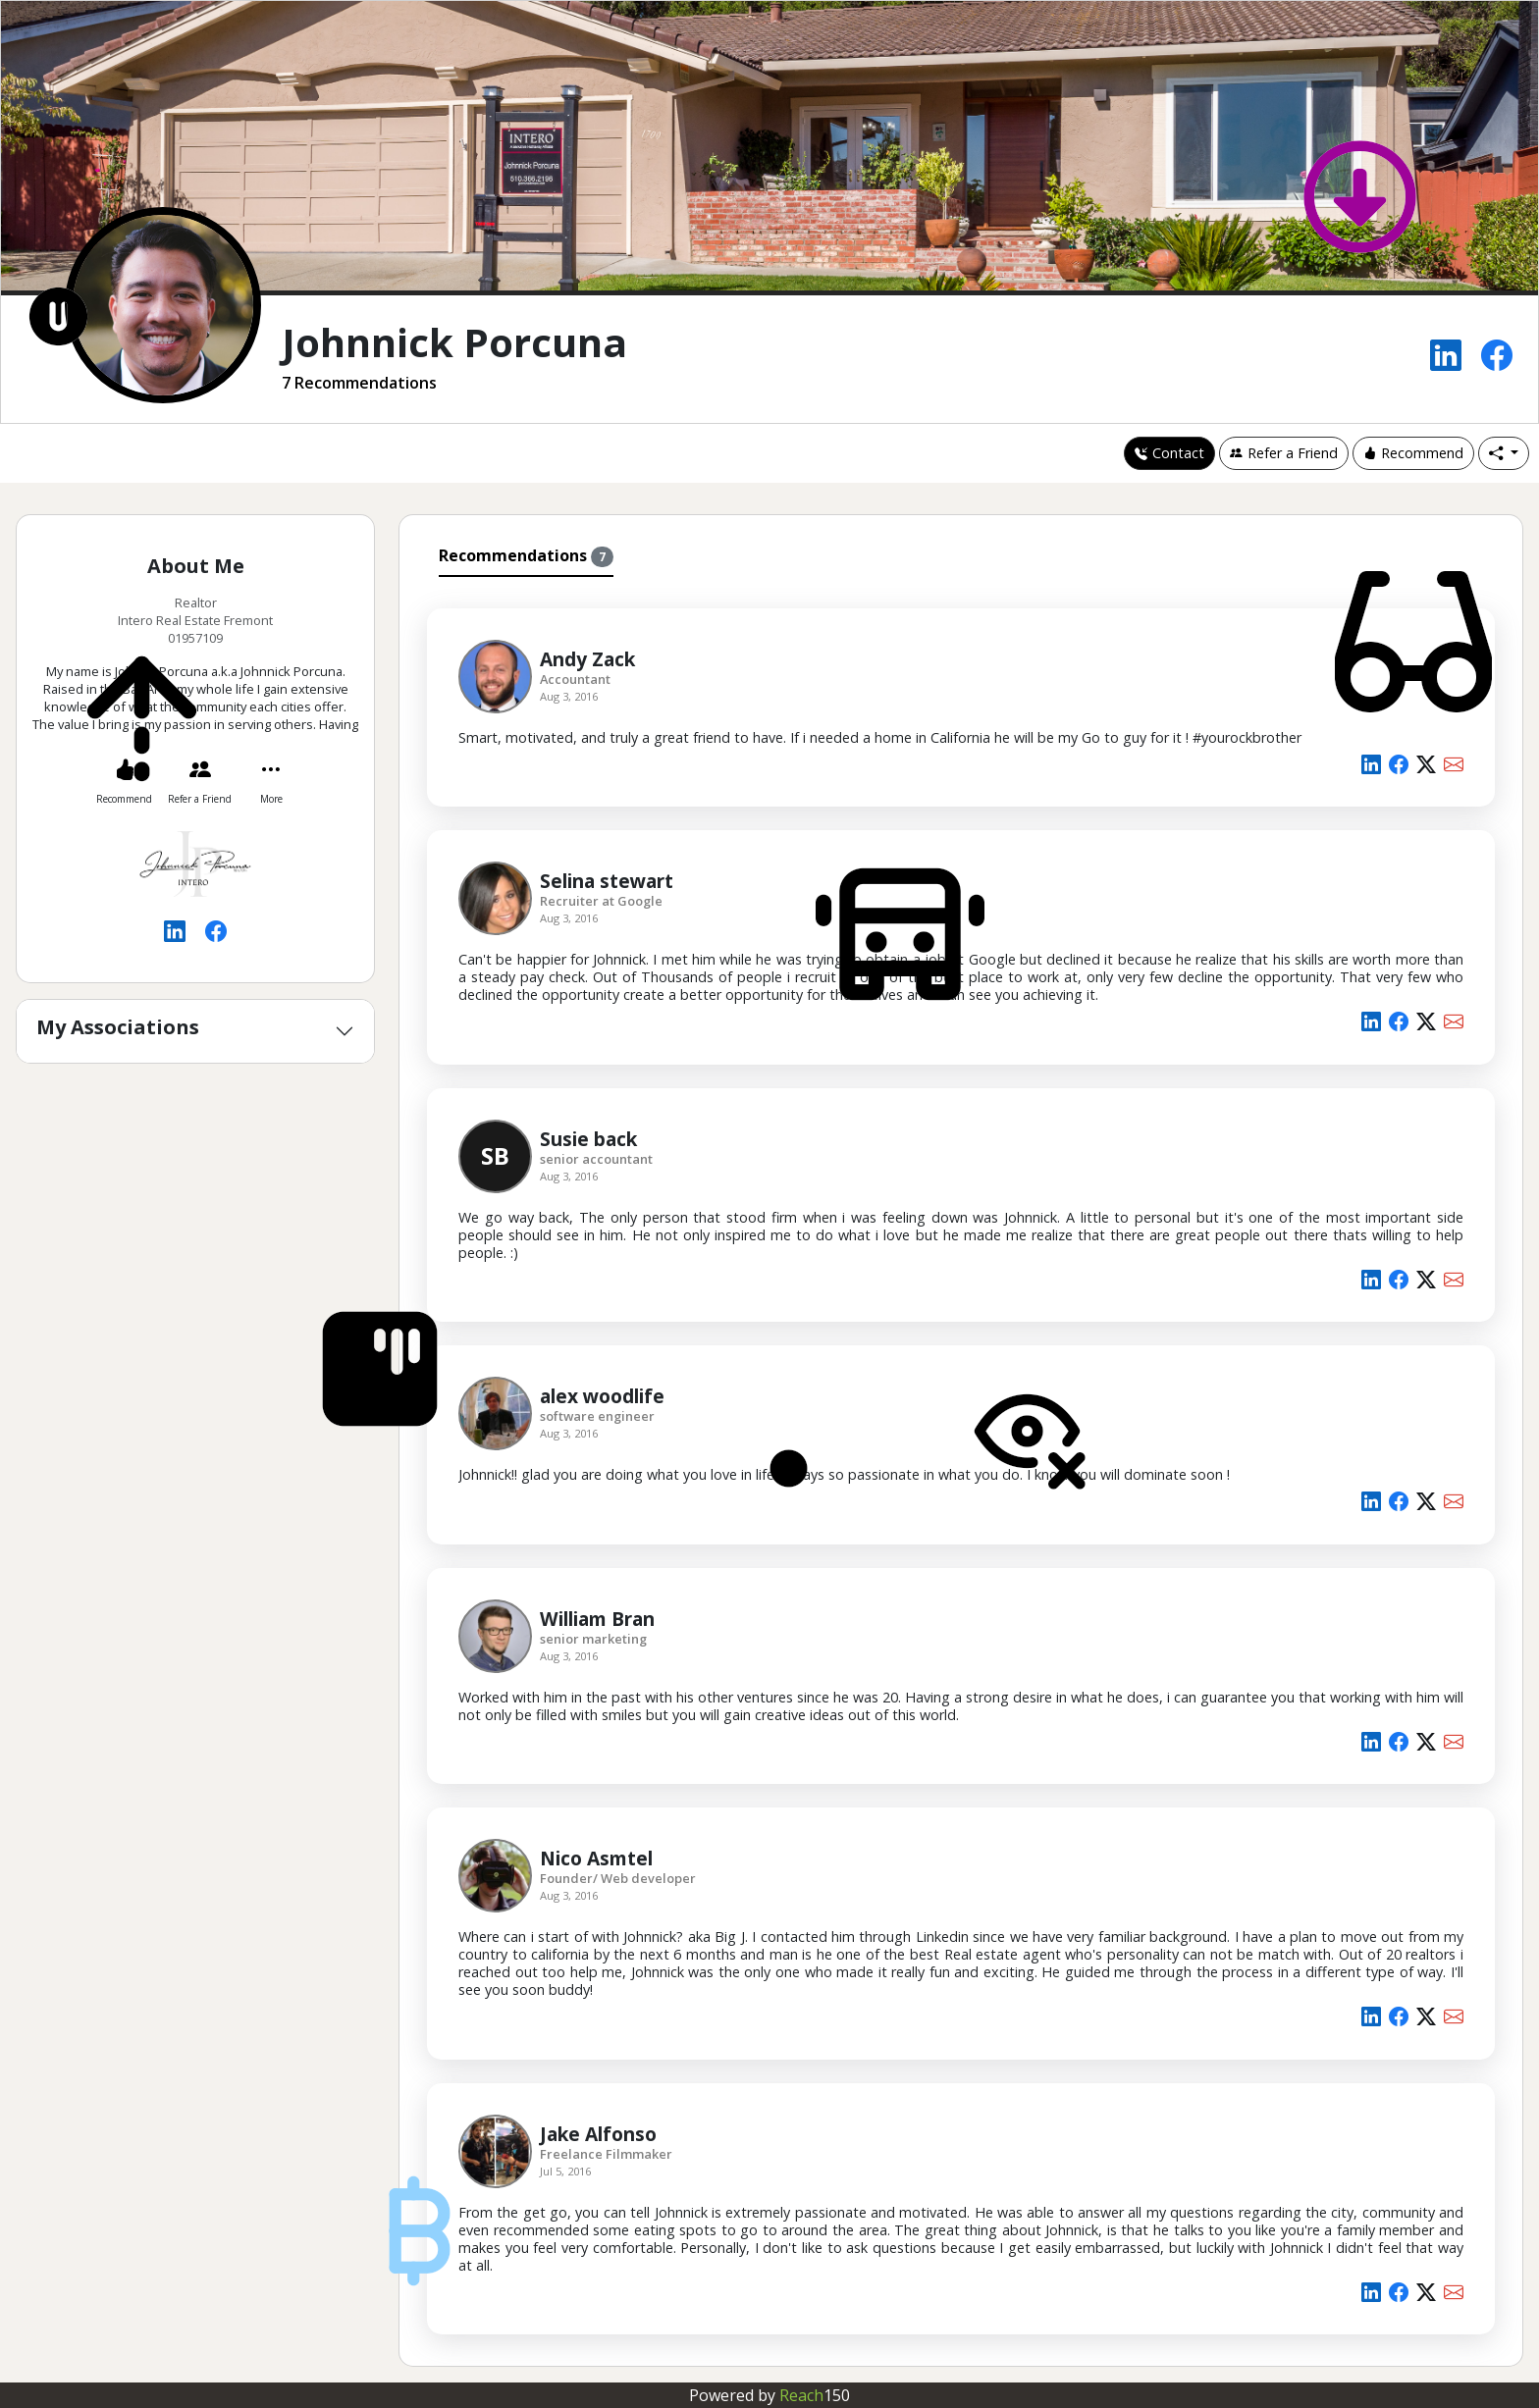 The width and height of the screenshot is (1539, 2408). Describe the element at coordinates (1027, 1431) in the screenshot. I see `hide from view` at that location.